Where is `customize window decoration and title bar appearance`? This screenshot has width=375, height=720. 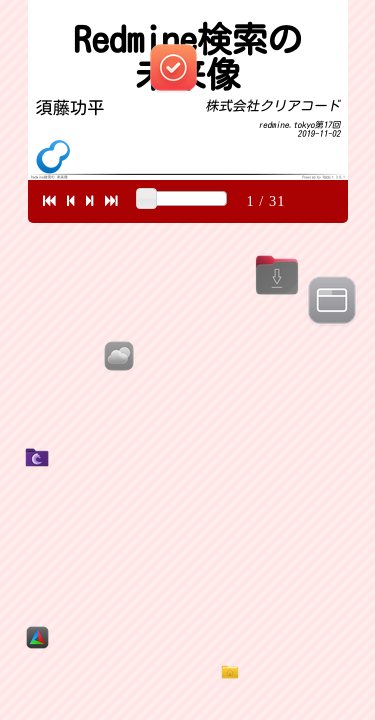 customize window decoration and title bar appearance is located at coordinates (332, 301).